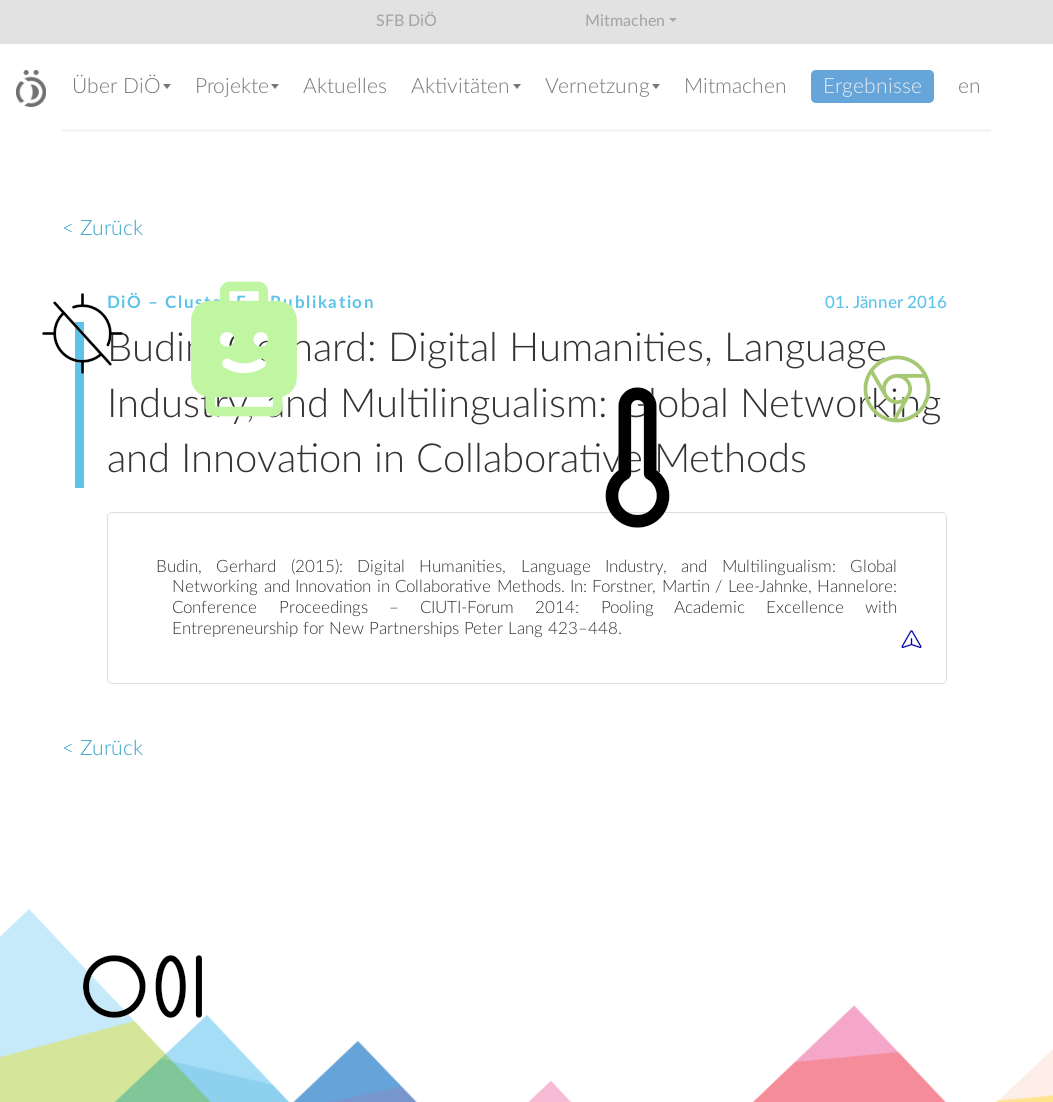 Image resolution: width=1053 pixels, height=1102 pixels. What do you see at coordinates (637, 457) in the screenshot?
I see `view current temperature reading` at bounding box center [637, 457].